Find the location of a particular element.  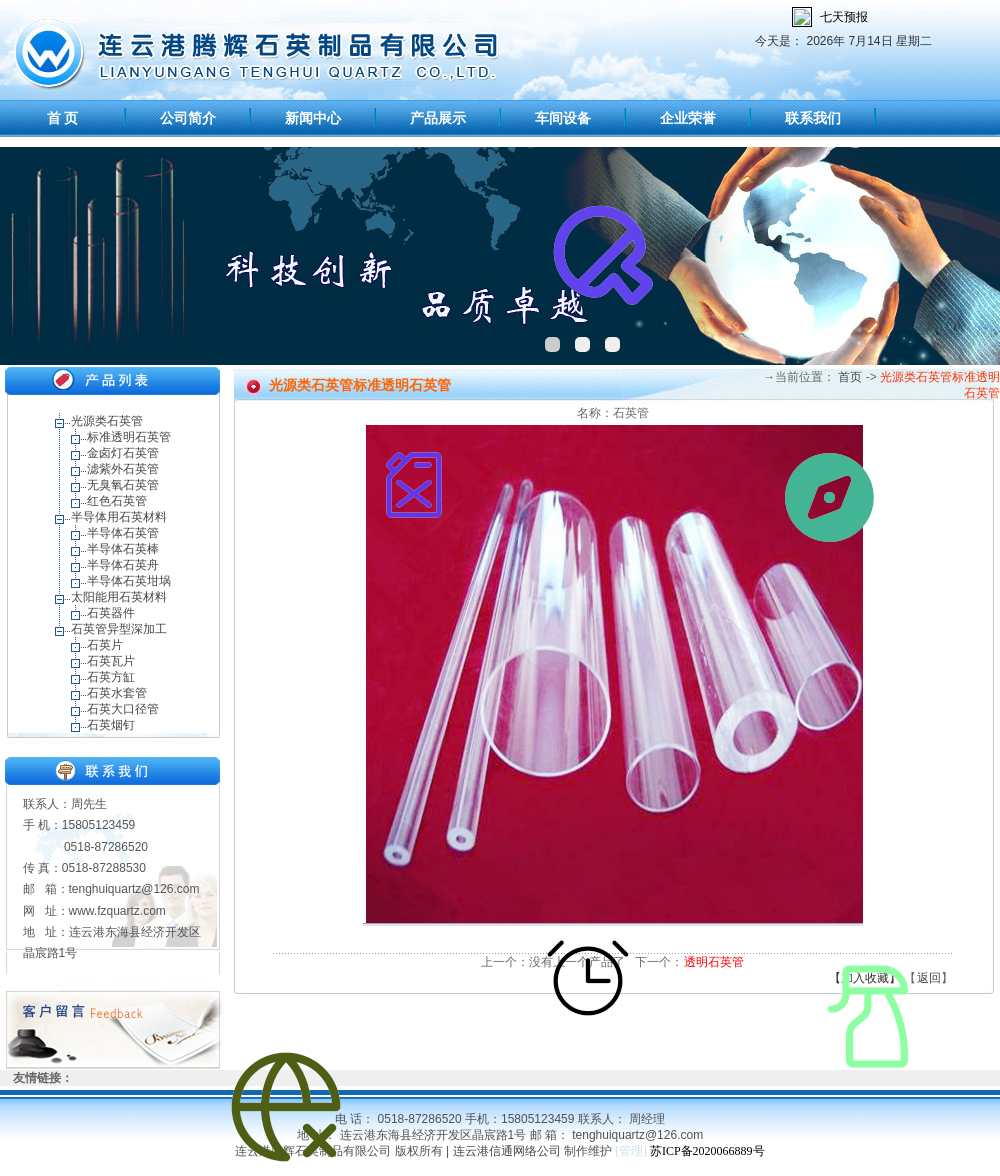

access cleaning or household tools is located at coordinates (871, 1016).